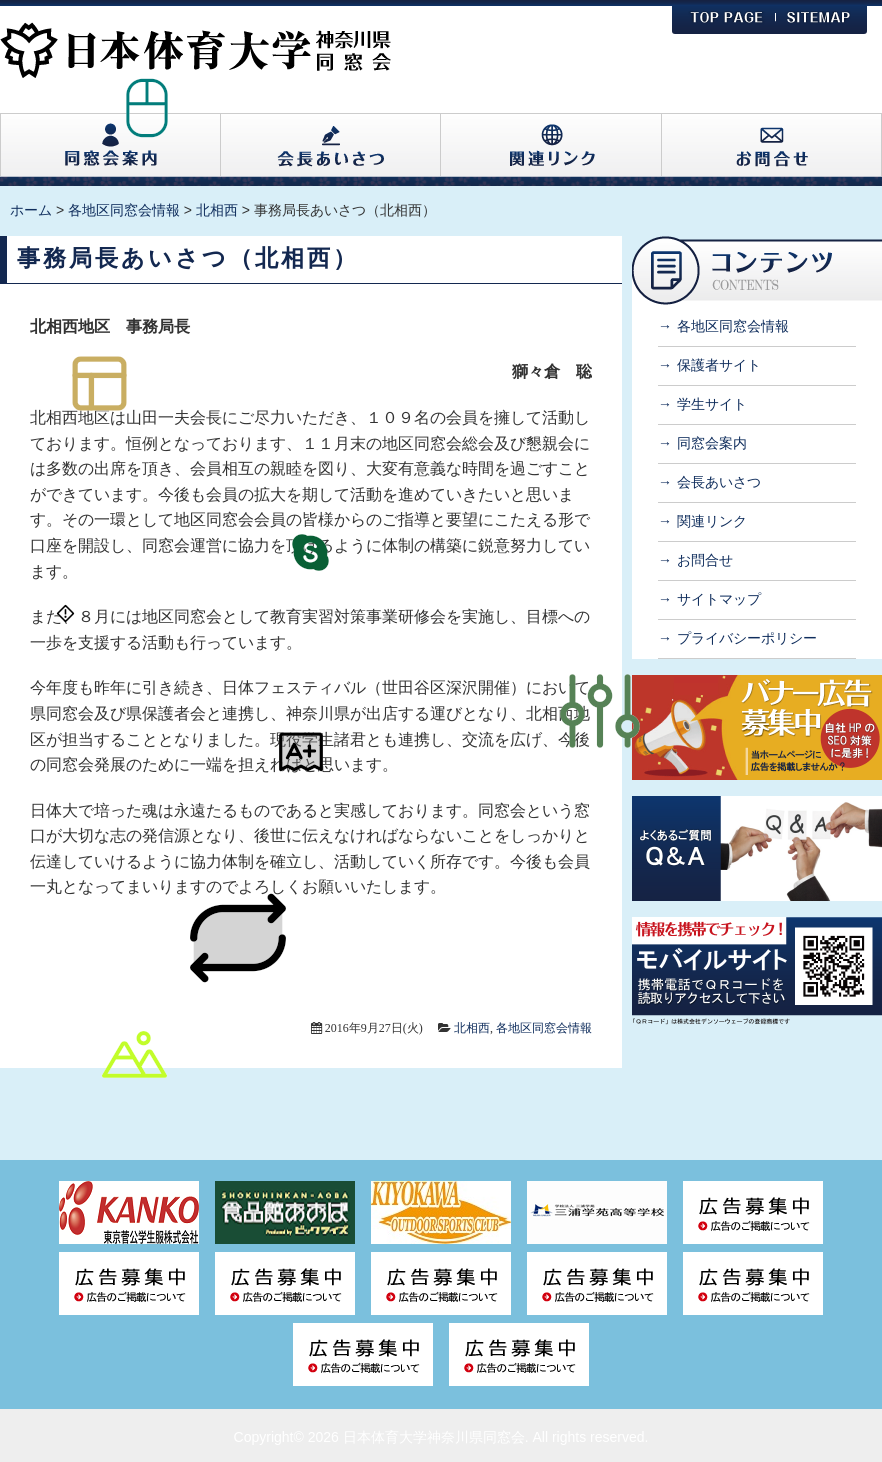 The image size is (882, 1462). What do you see at coordinates (600, 711) in the screenshot?
I see `adjust settings or preferences` at bounding box center [600, 711].